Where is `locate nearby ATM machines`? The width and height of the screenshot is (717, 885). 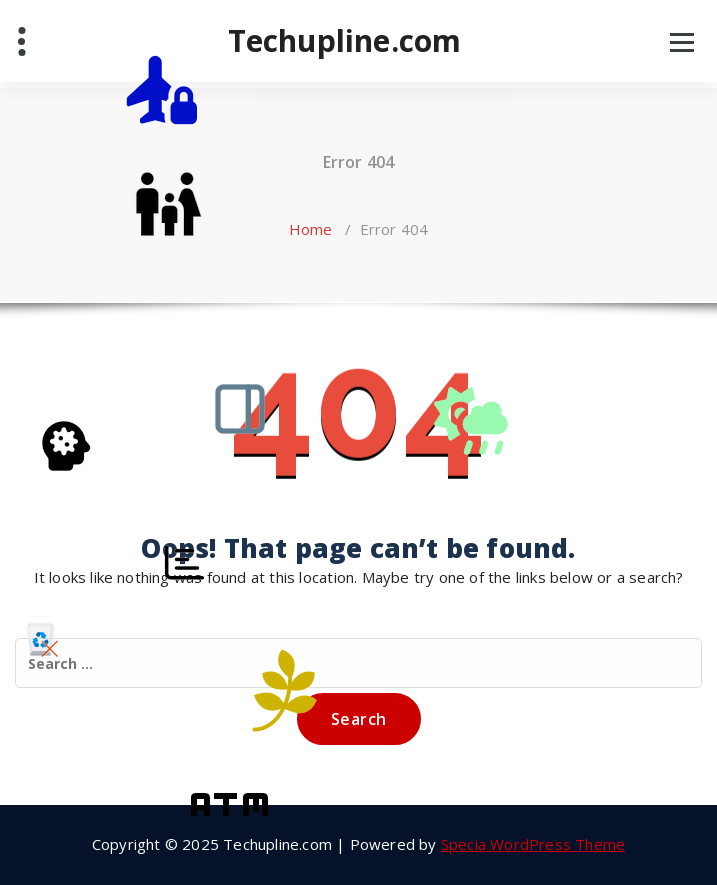
locate nearby ATM machines is located at coordinates (229, 804).